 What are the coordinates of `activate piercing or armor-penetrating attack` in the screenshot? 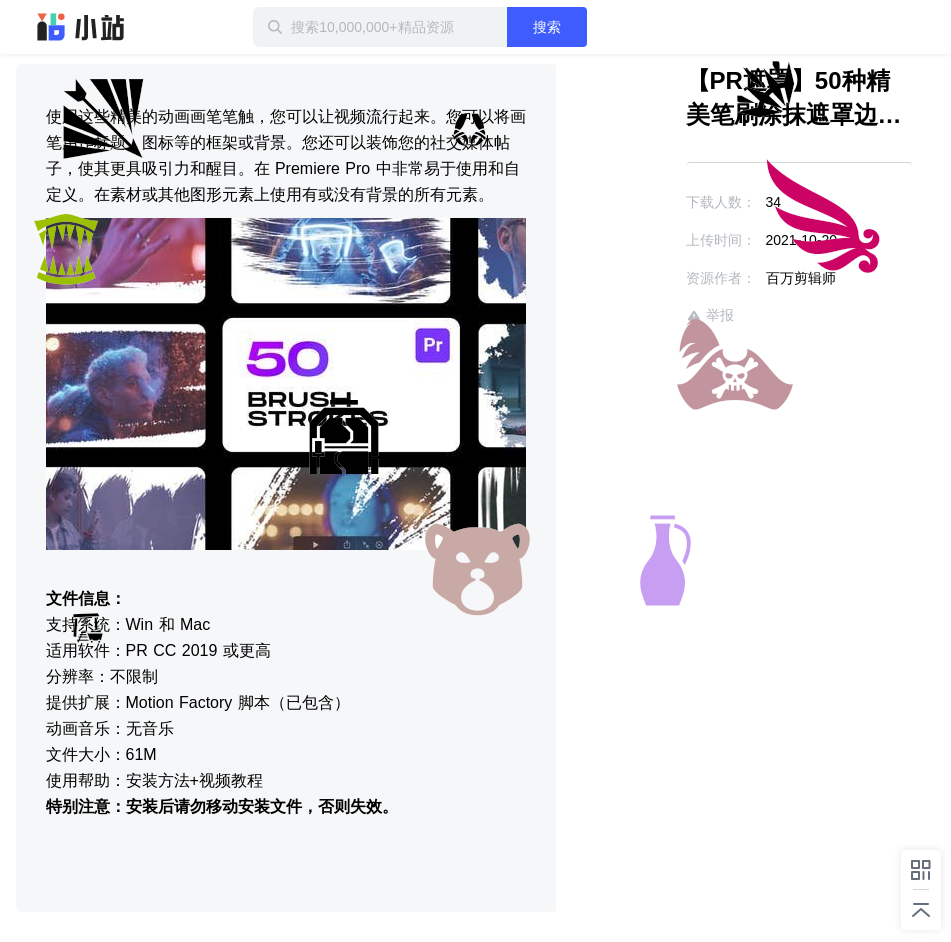 It's located at (103, 119).